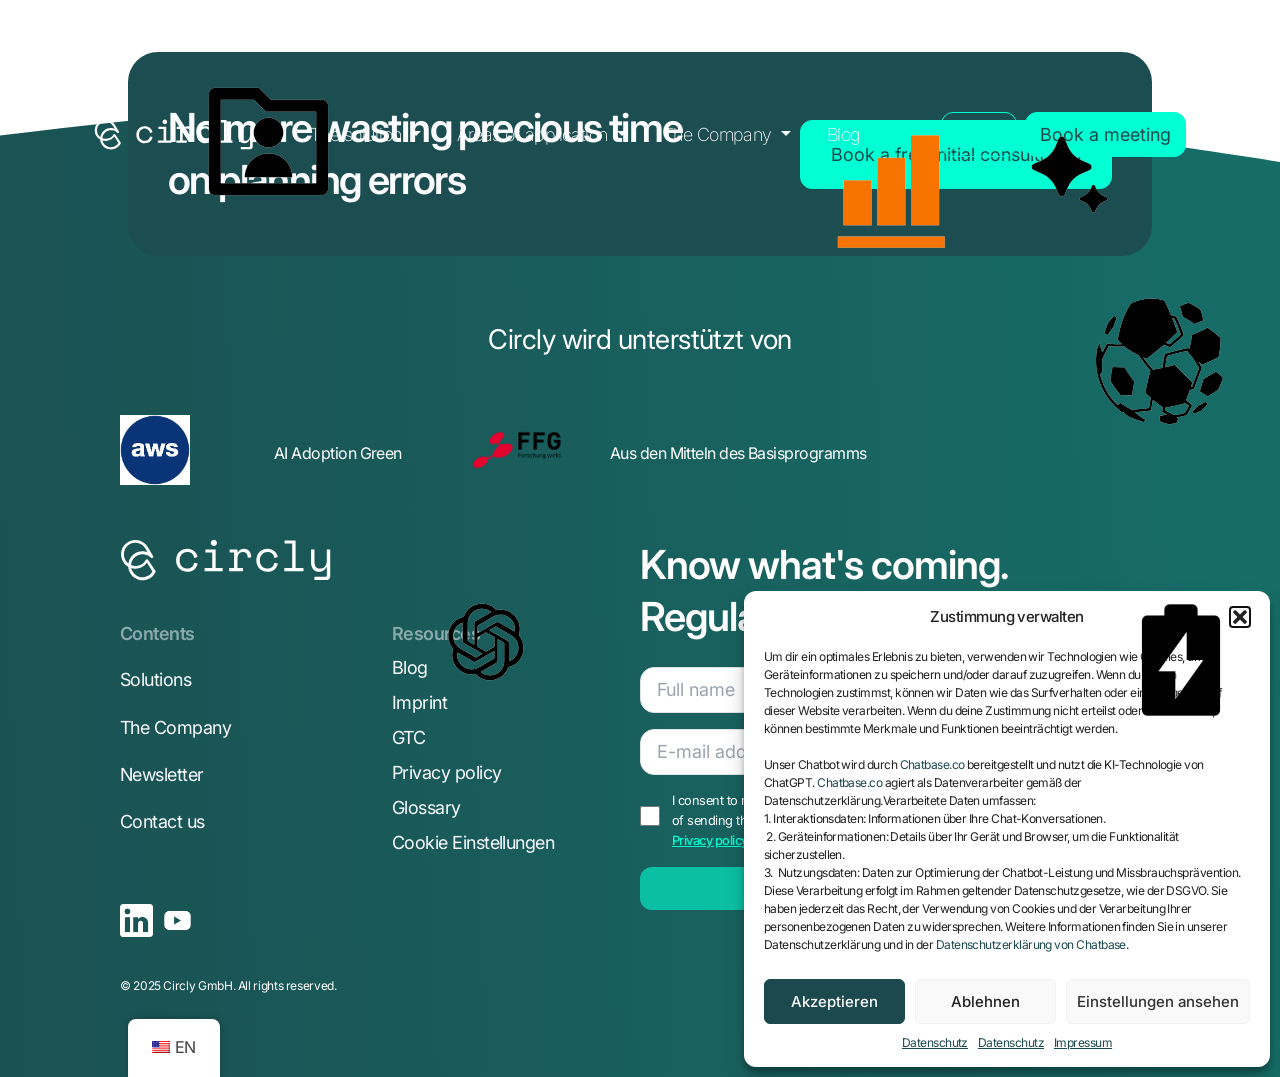  What do you see at coordinates (1159, 361) in the screenshot?
I see `view Indian Super League football content` at bounding box center [1159, 361].